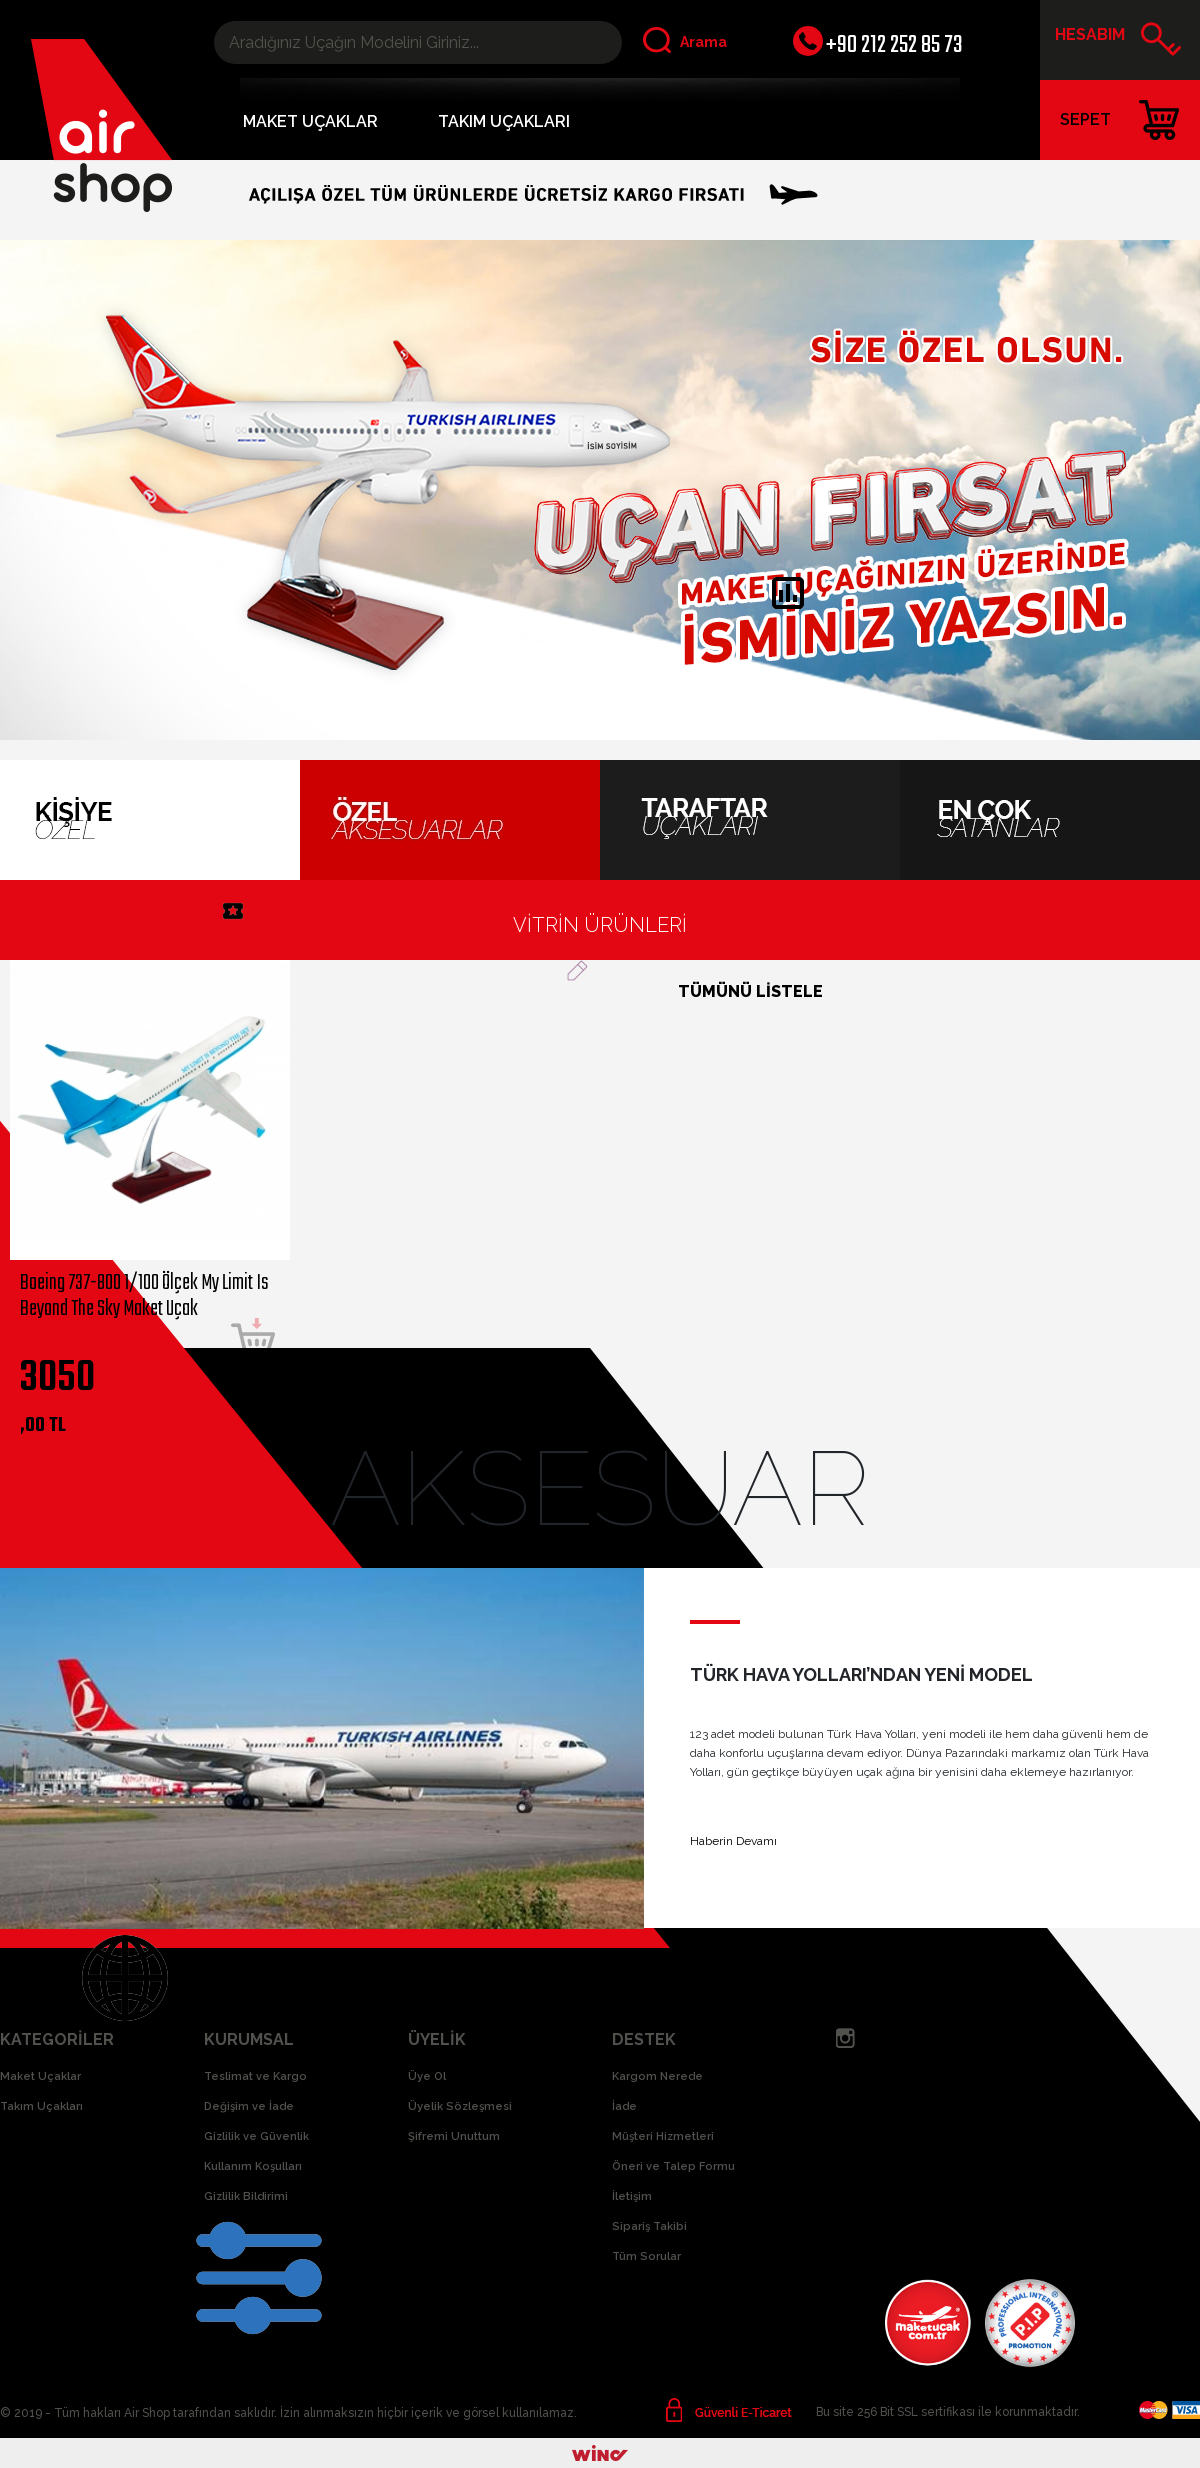  What do you see at coordinates (577, 971) in the screenshot?
I see `edit content or text` at bounding box center [577, 971].